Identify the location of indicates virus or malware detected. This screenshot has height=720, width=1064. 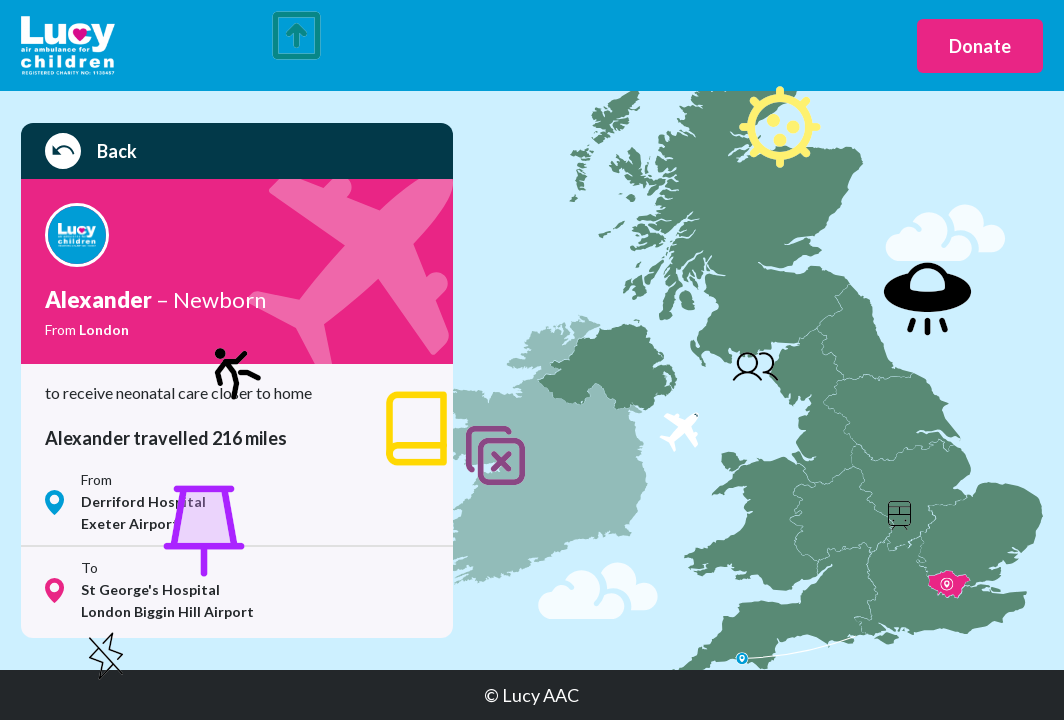
(780, 127).